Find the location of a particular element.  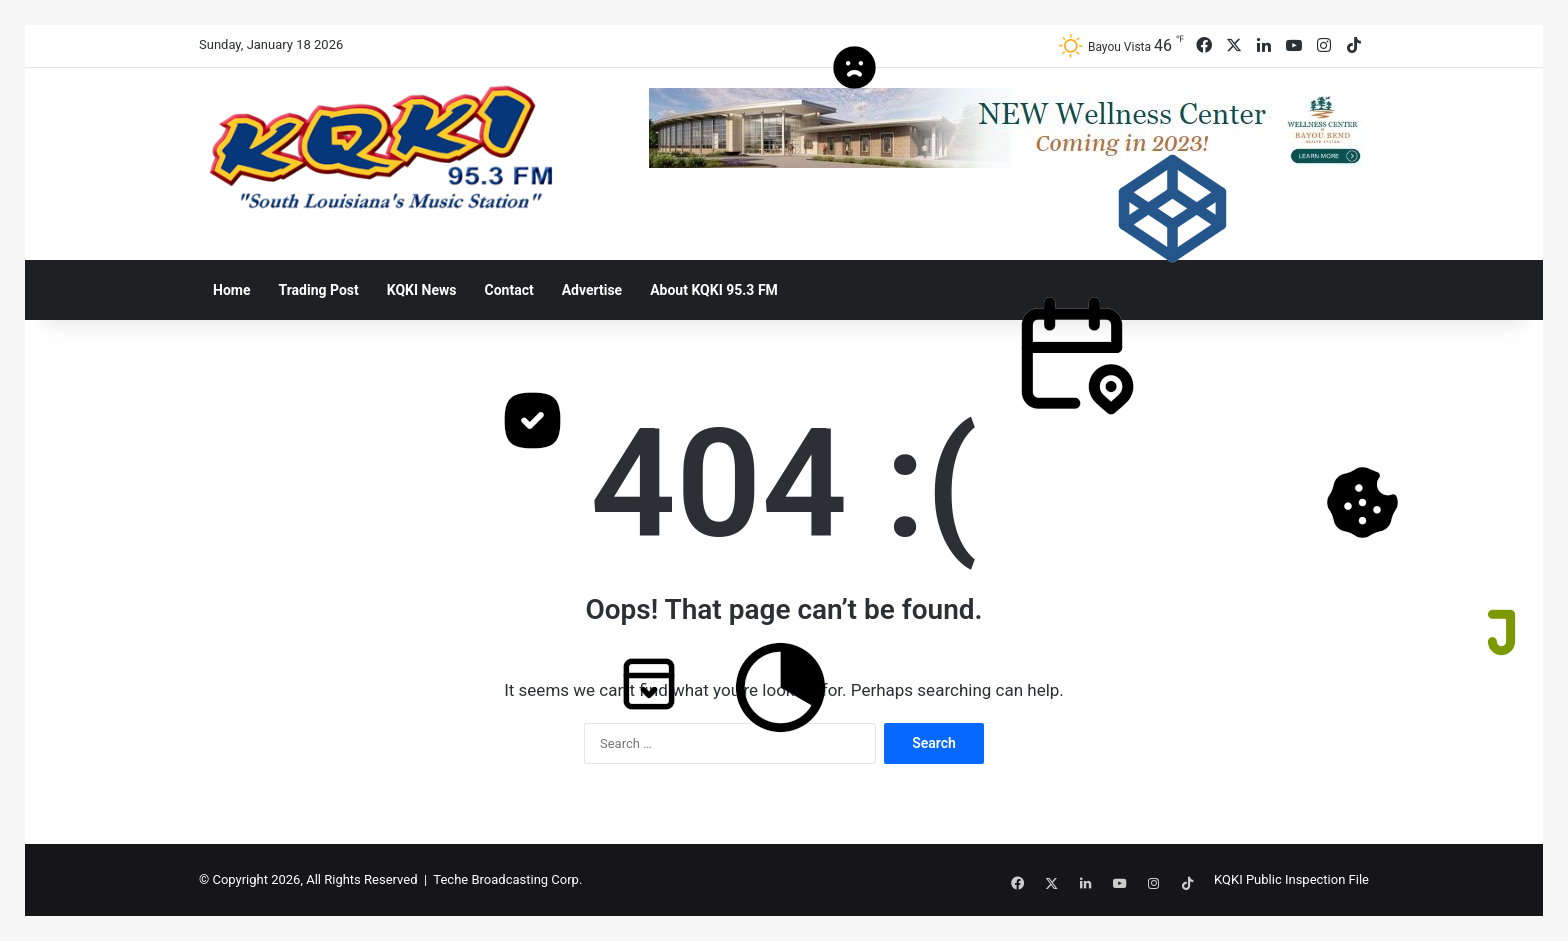

indicate negative feedback or dissatisfaction is located at coordinates (854, 67).